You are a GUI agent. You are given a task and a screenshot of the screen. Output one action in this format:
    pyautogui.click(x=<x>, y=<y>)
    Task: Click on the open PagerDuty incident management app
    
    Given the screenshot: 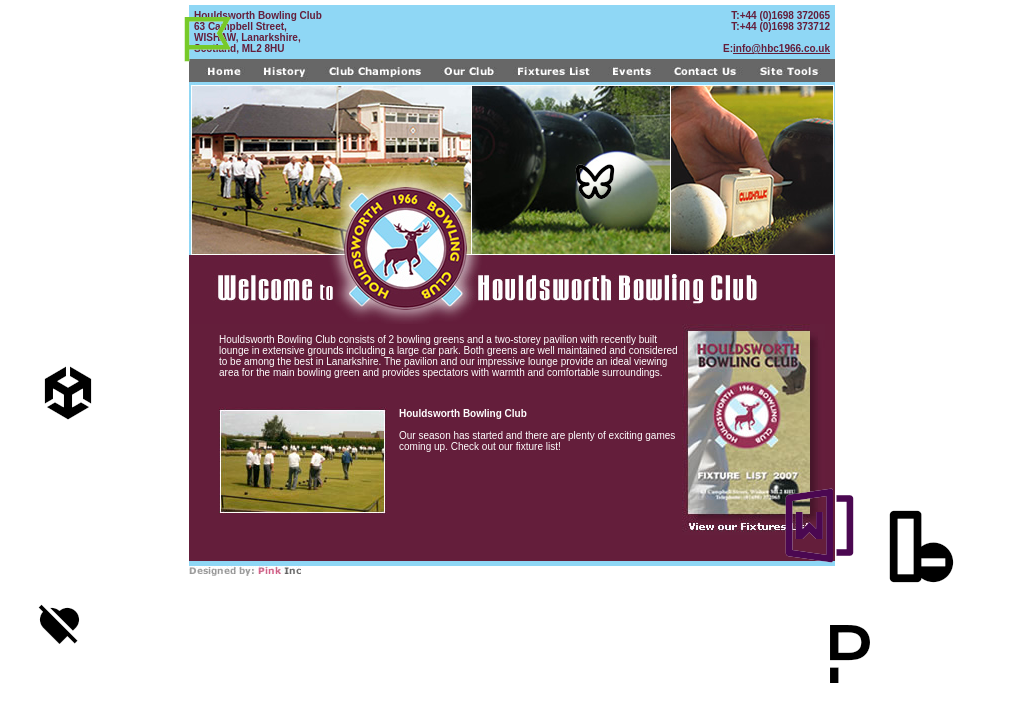 What is the action you would take?
    pyautogui.click(x=850, y=654)
    